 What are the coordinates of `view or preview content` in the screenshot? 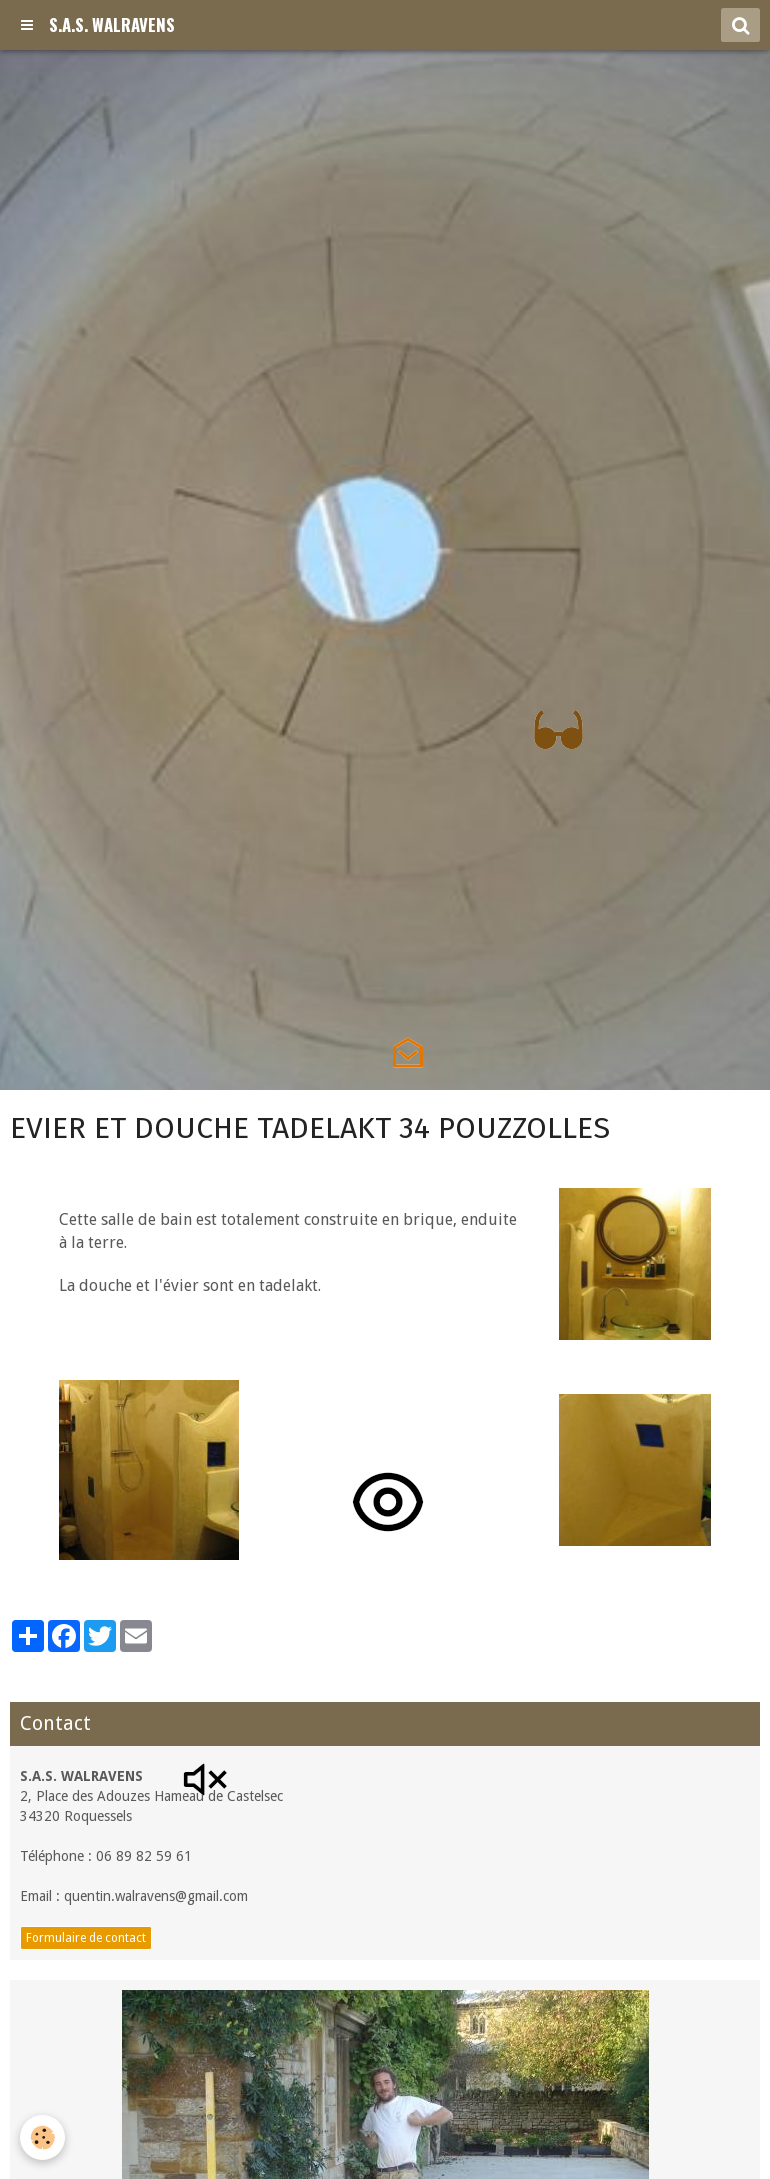 It's located at (388, 1502).